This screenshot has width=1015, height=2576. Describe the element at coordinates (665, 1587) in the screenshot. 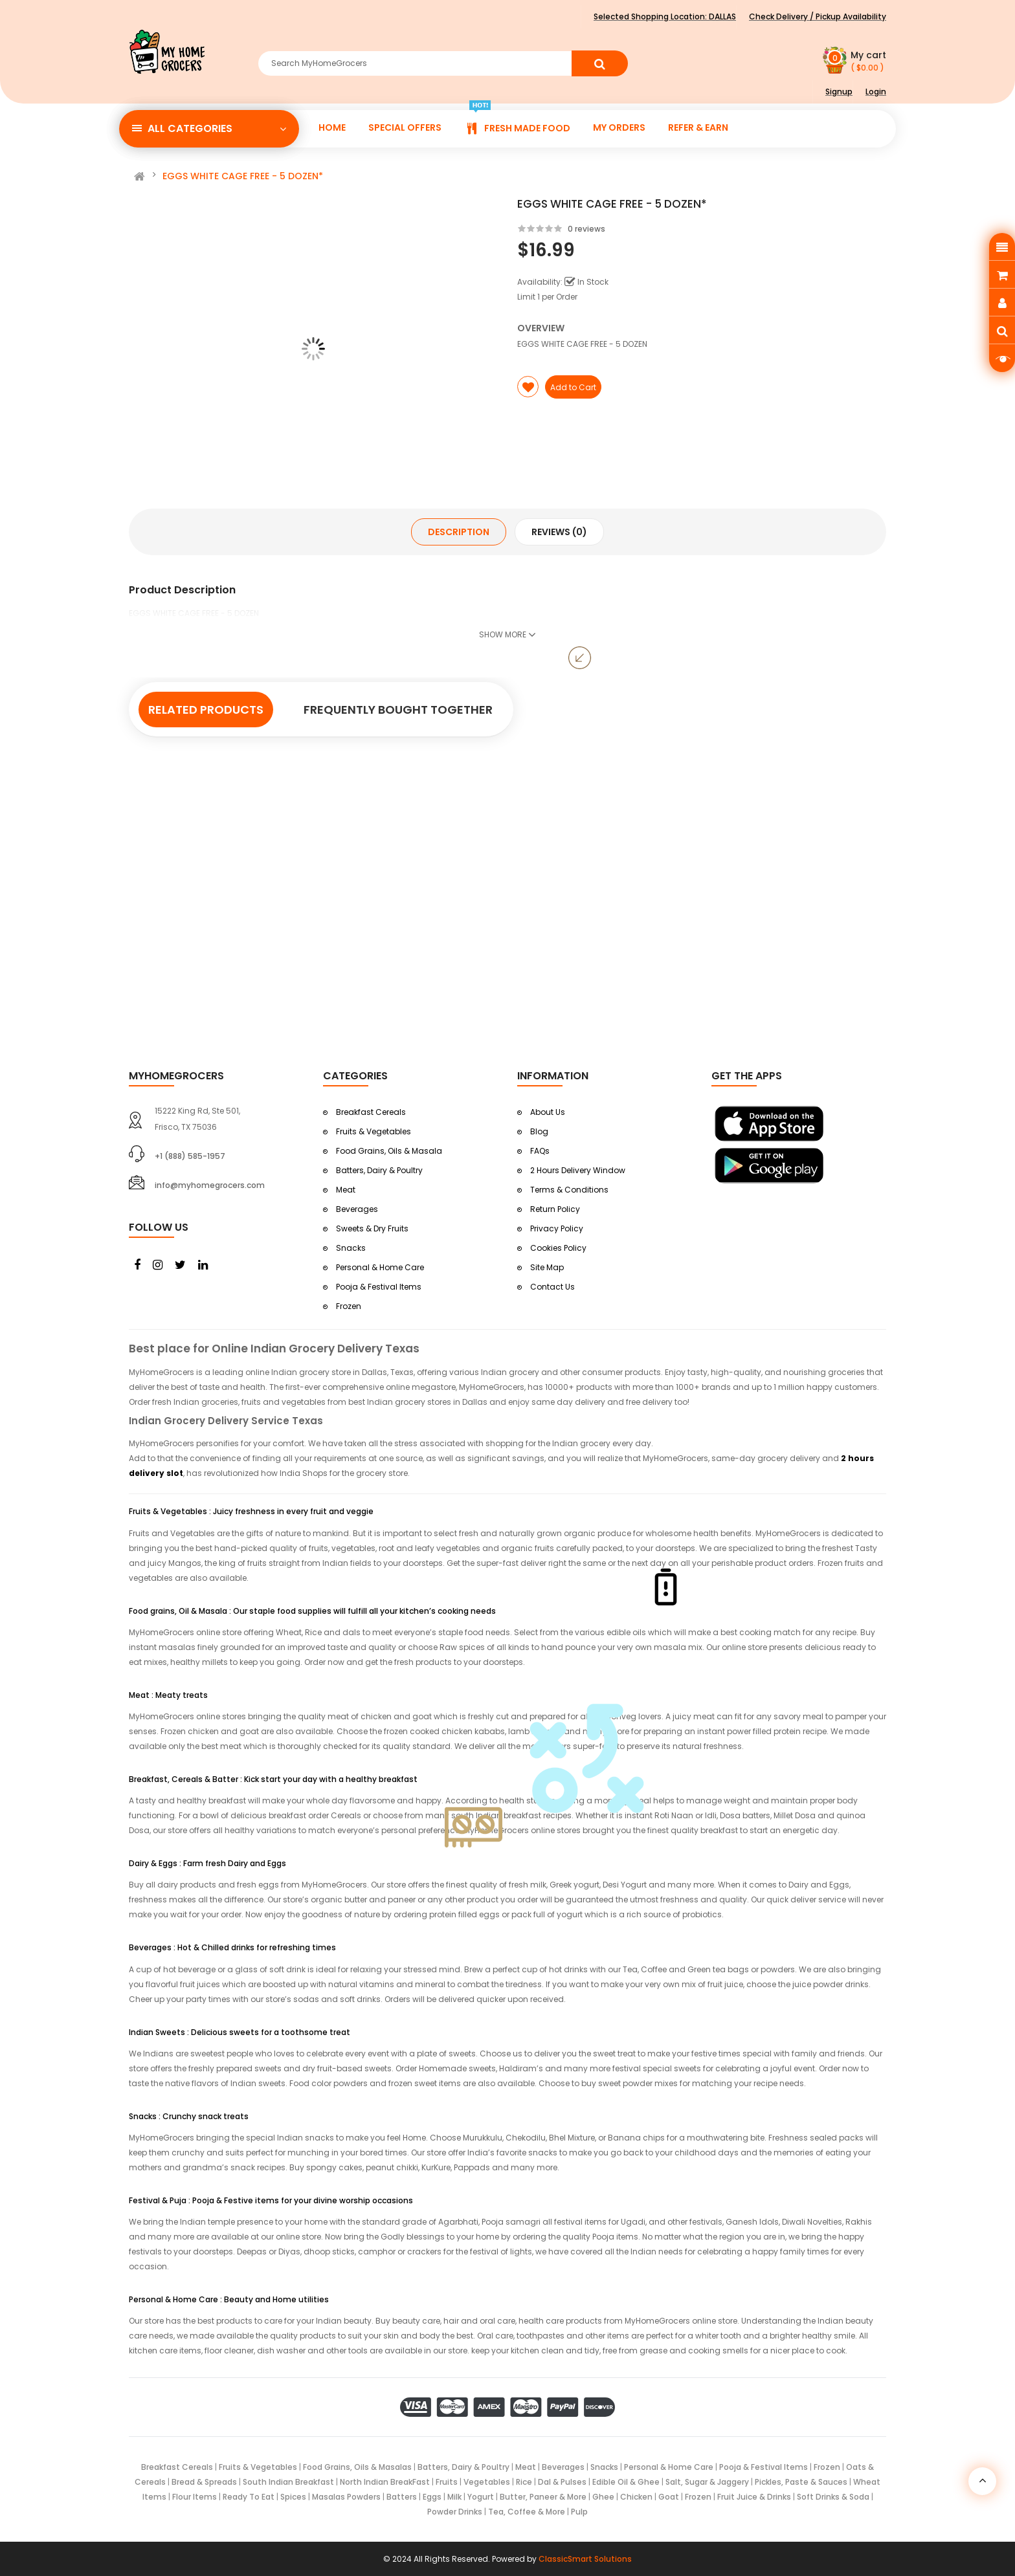

I see `indicates low battery warning` at that location.